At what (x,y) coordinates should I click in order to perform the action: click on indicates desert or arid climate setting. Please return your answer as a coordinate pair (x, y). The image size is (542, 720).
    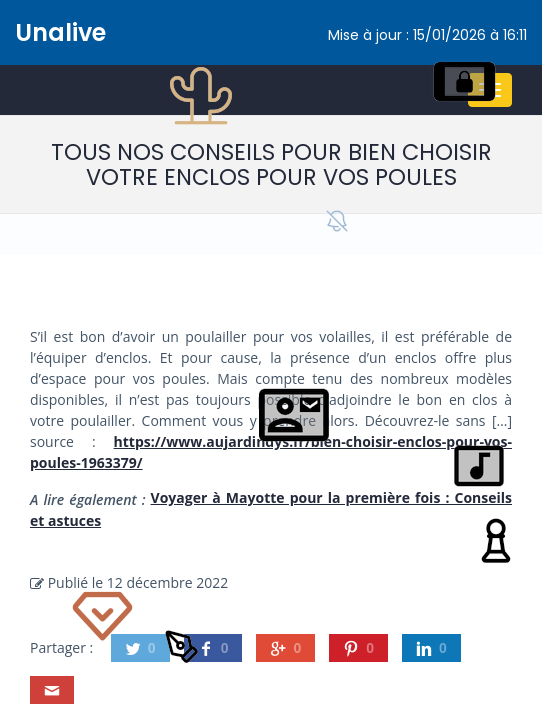
    Looking at the image, I should click on (201, 98).